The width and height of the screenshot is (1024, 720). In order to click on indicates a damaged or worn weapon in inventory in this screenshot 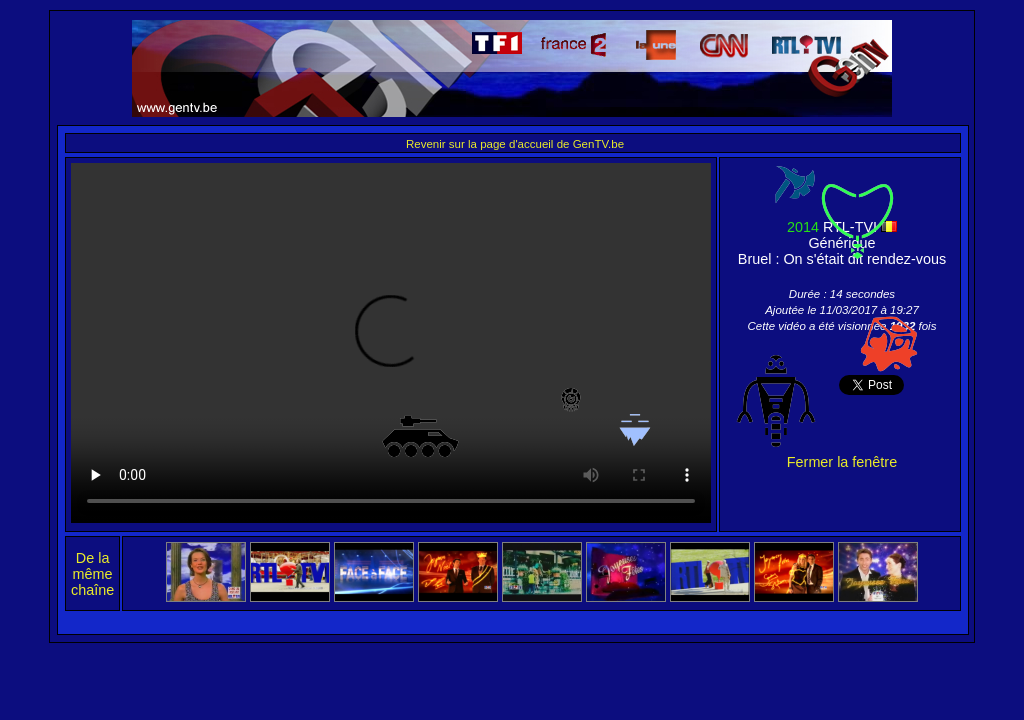, I will do `click(795, 186)`.